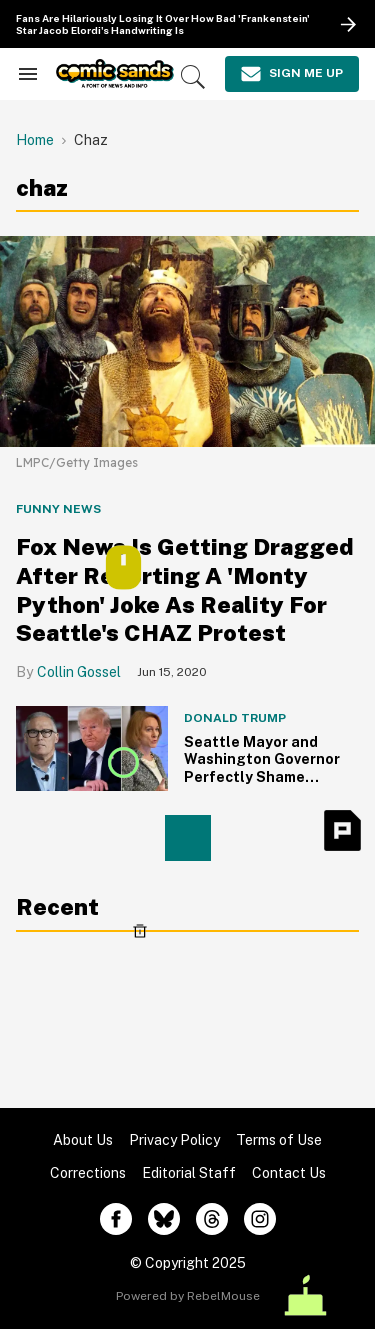  What do you see at coordinates (342, 830) in the screenshot?
I see `open a PowerPoint presentation file` at bounding box center [342, 830].